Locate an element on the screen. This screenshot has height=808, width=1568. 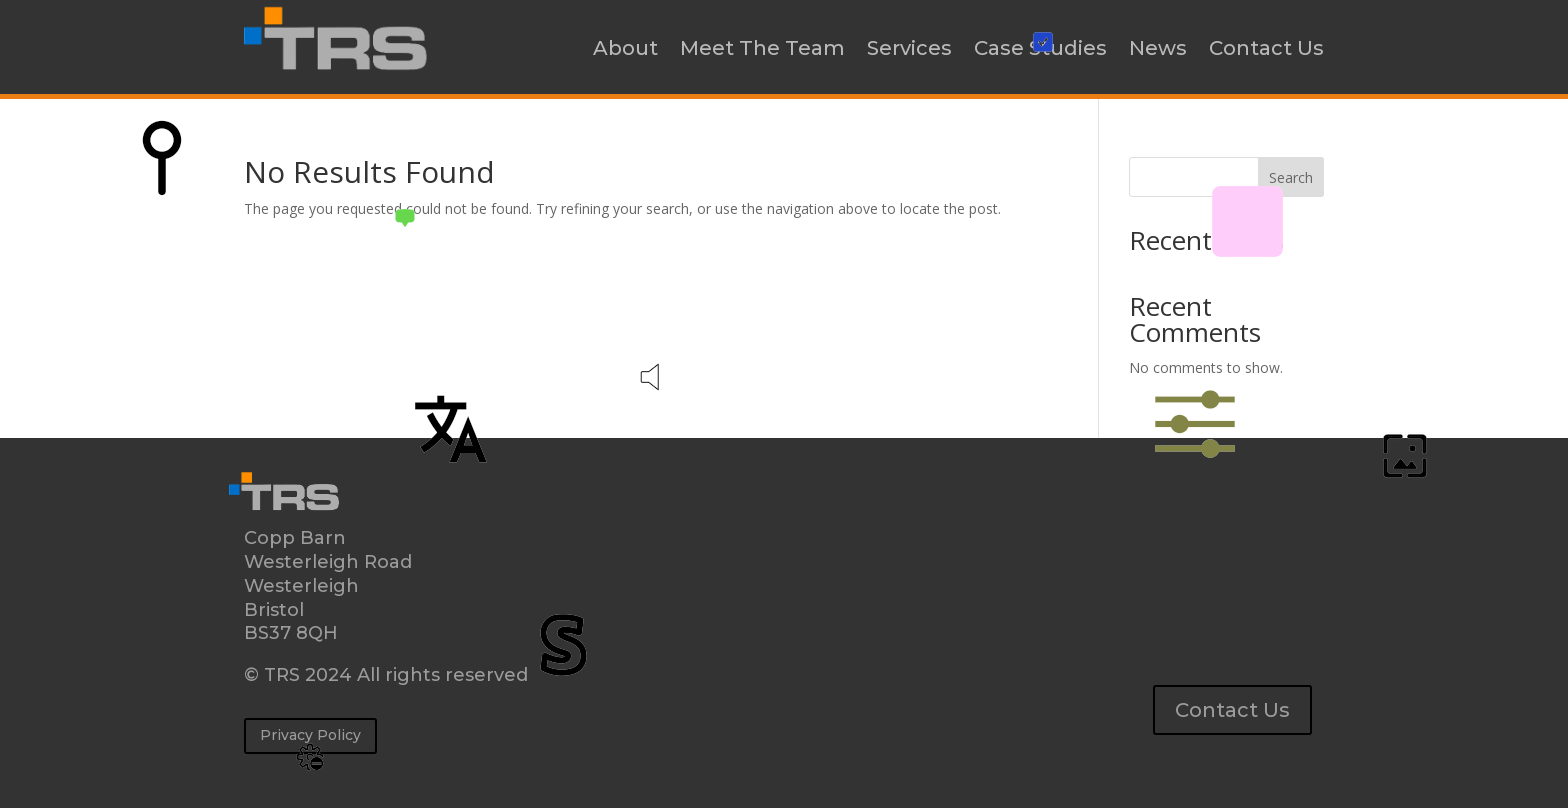
change language settings is located at coordinates (451, 429).